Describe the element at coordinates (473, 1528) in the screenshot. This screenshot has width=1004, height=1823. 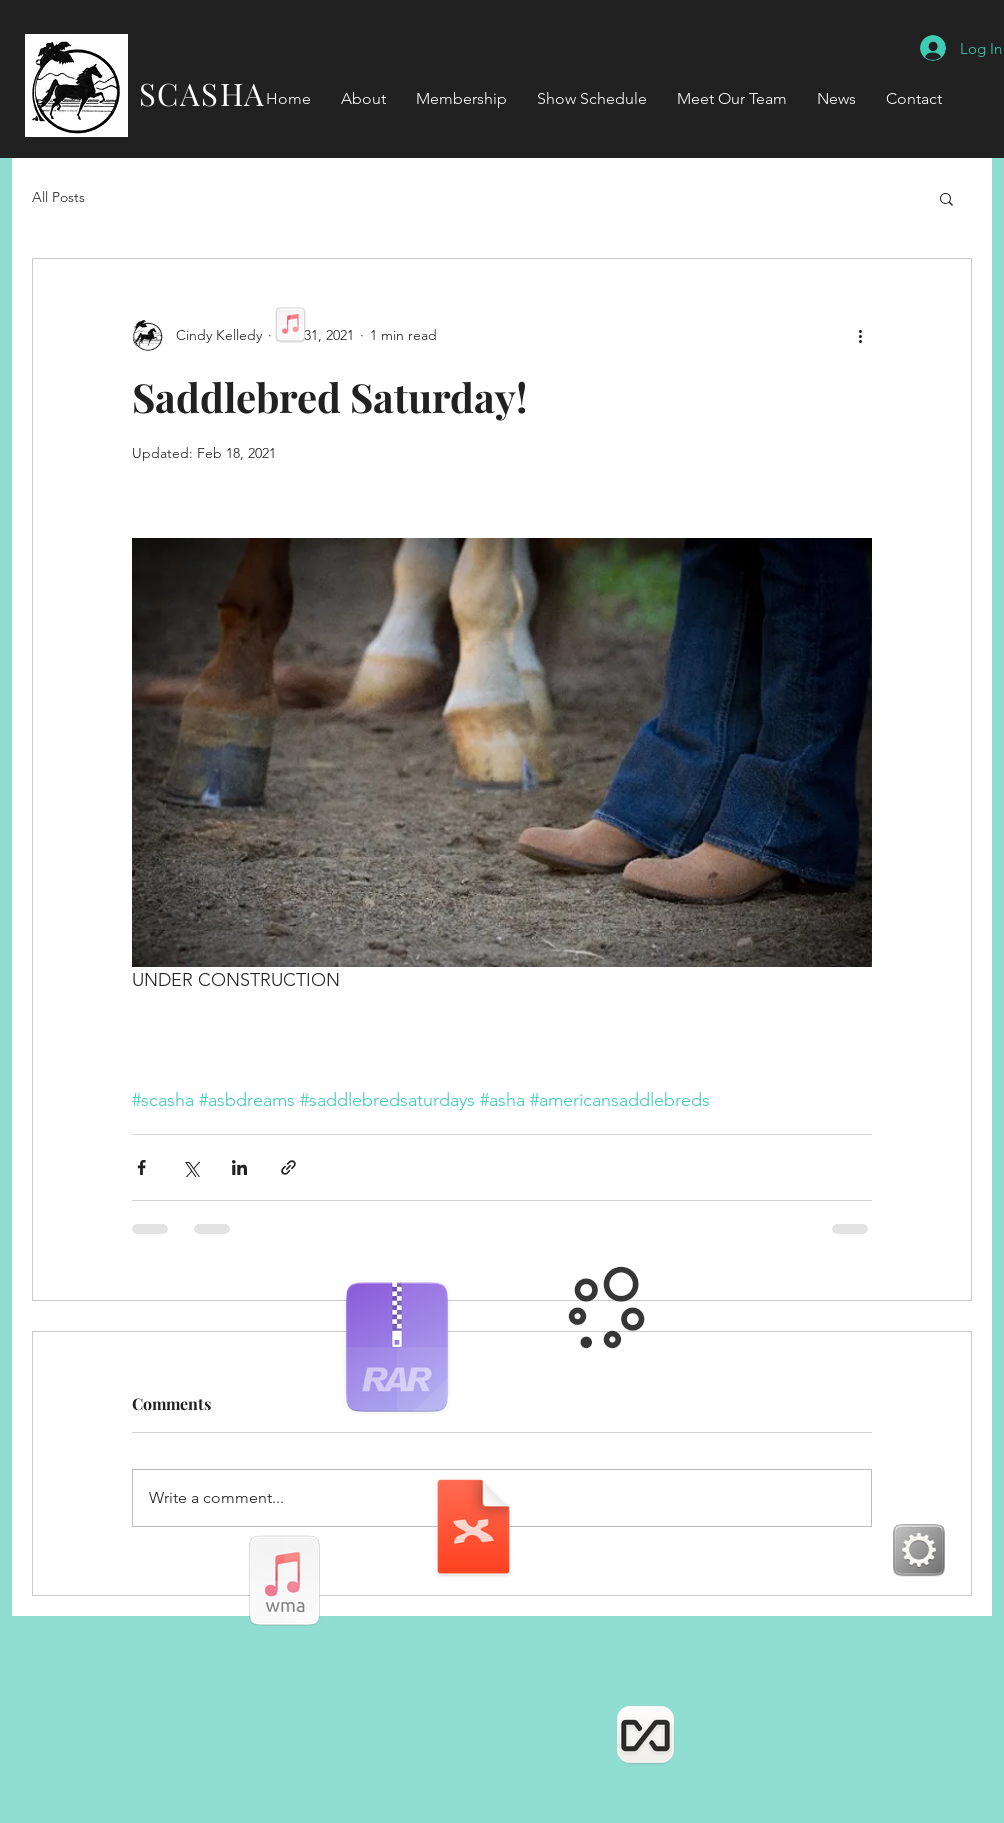
I see `open an xmind mind mapping file` at that location.